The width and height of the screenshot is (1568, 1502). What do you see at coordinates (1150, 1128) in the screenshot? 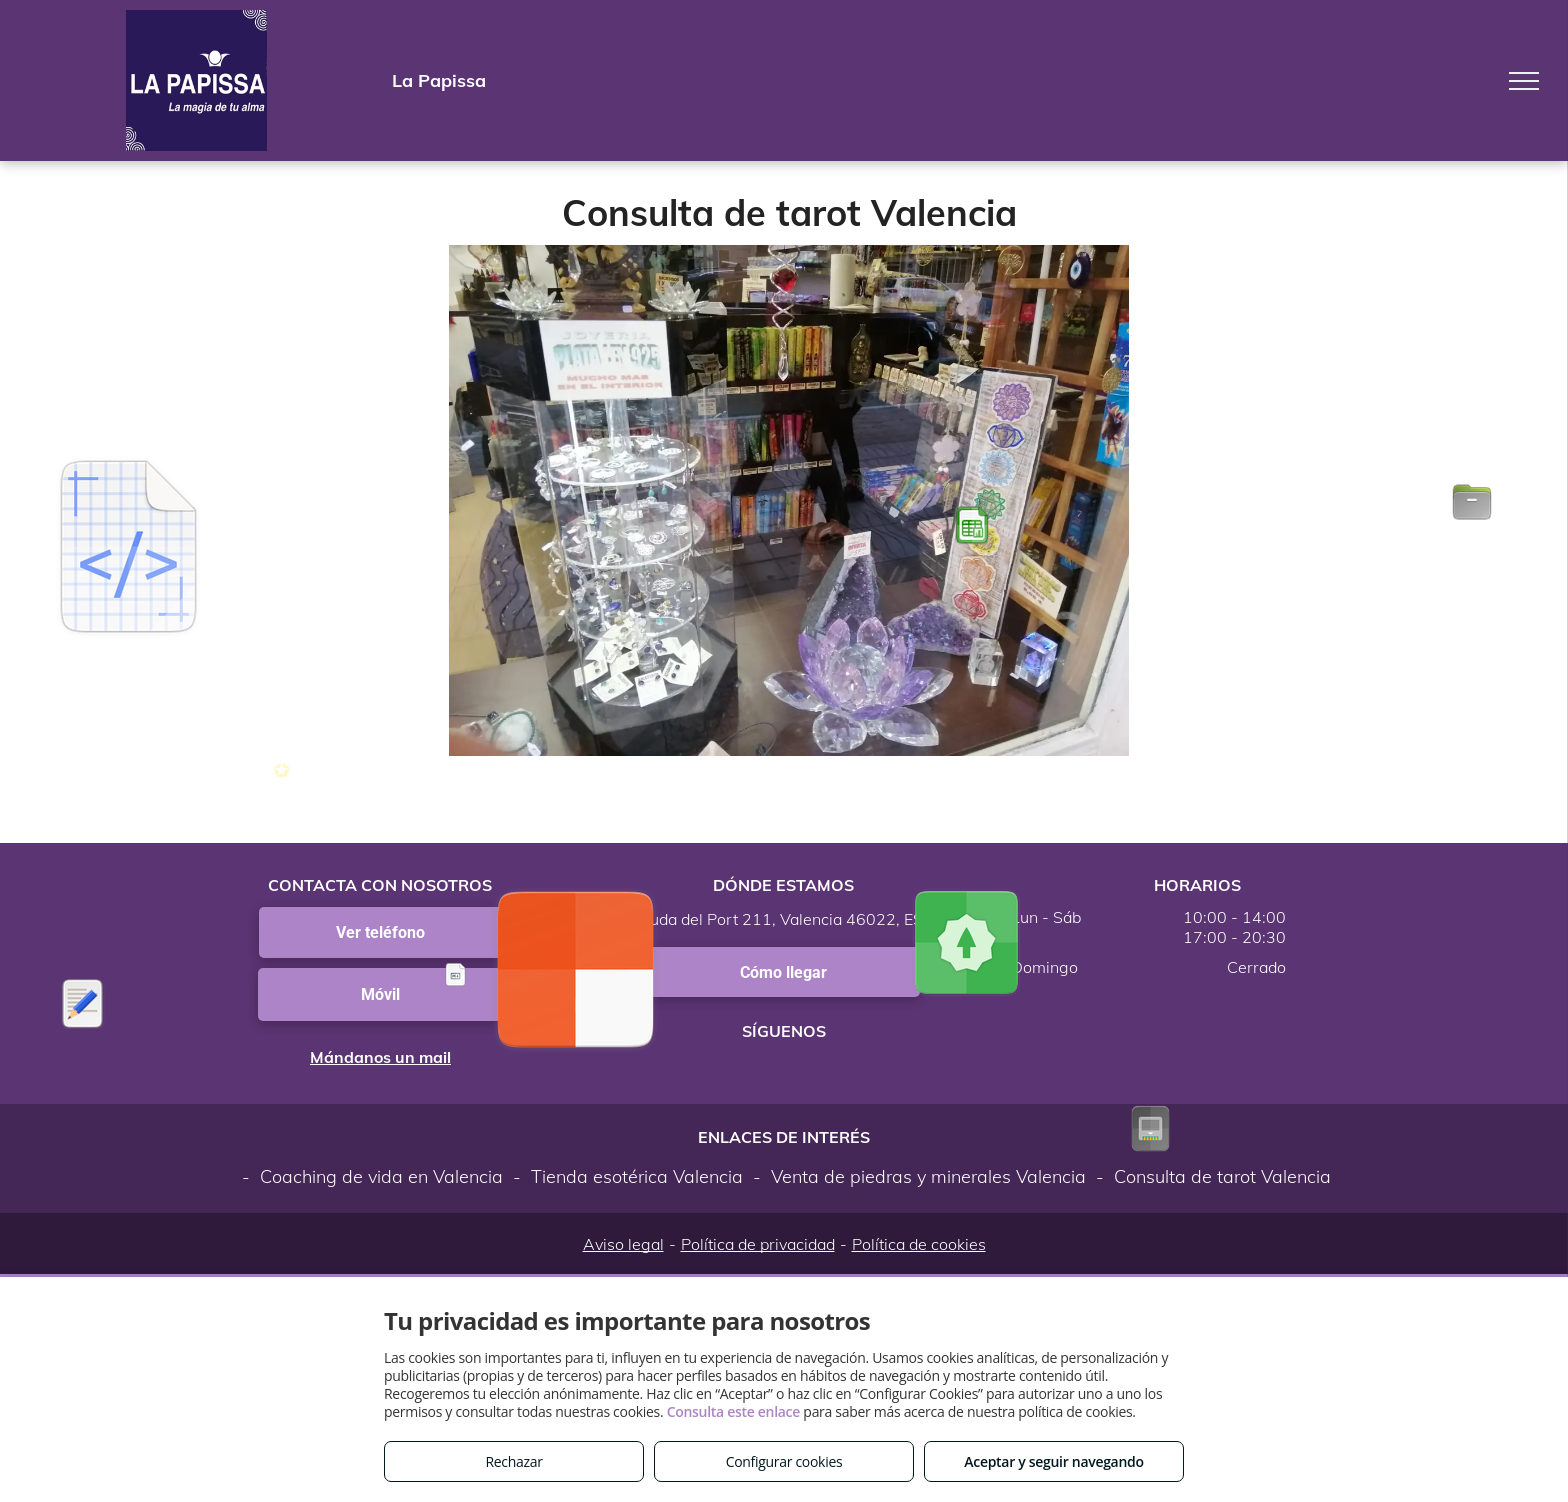
I see `nintendo 64 game ROM file` at bounding box center [1150, 1128].